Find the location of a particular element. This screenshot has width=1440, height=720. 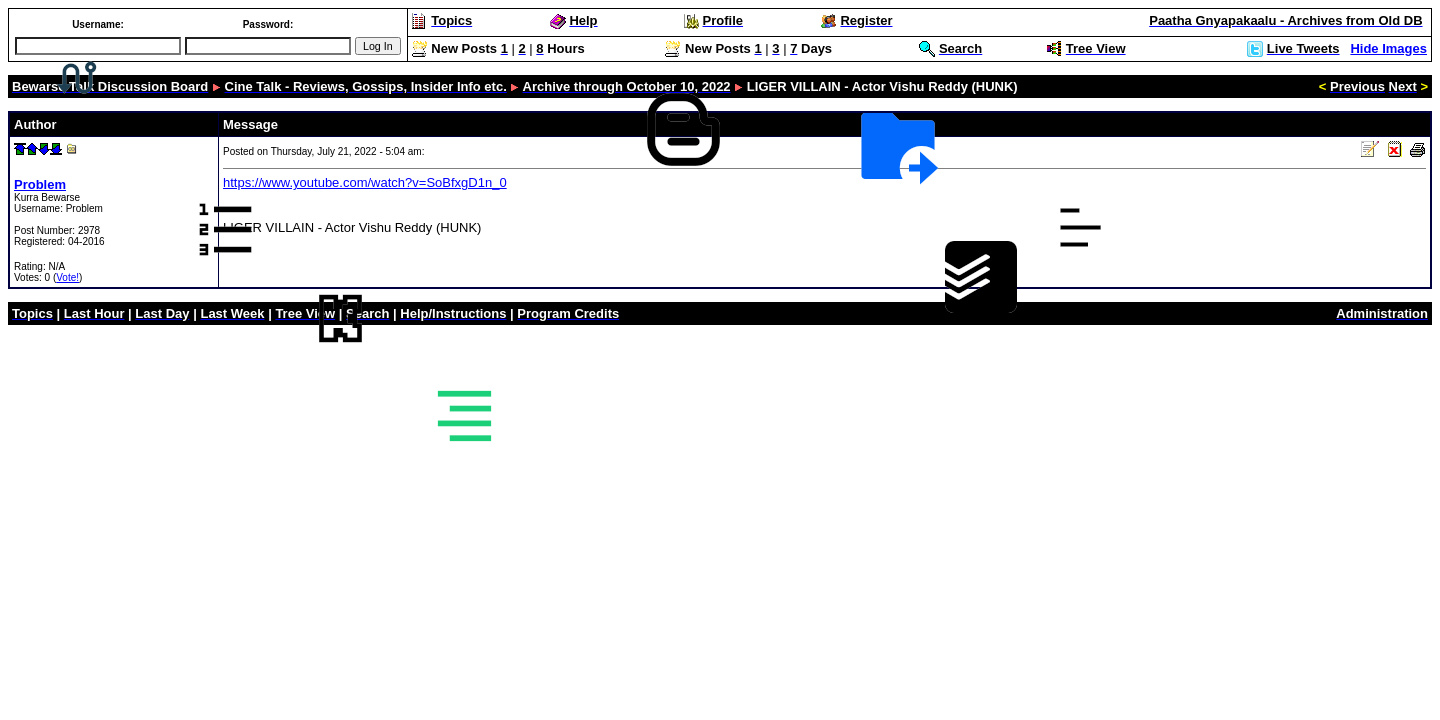

open Blogger app is located at coordinates (683, 129).